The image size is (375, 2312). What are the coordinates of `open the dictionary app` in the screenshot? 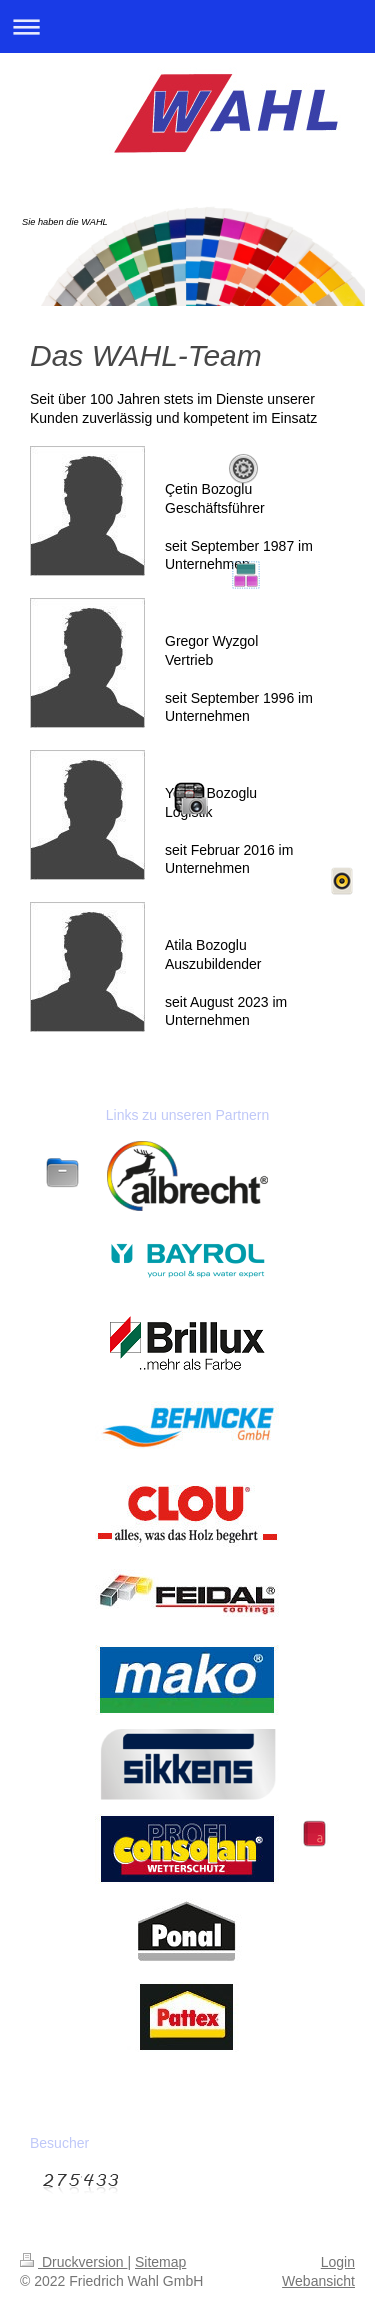 It's located at (314, 1833).